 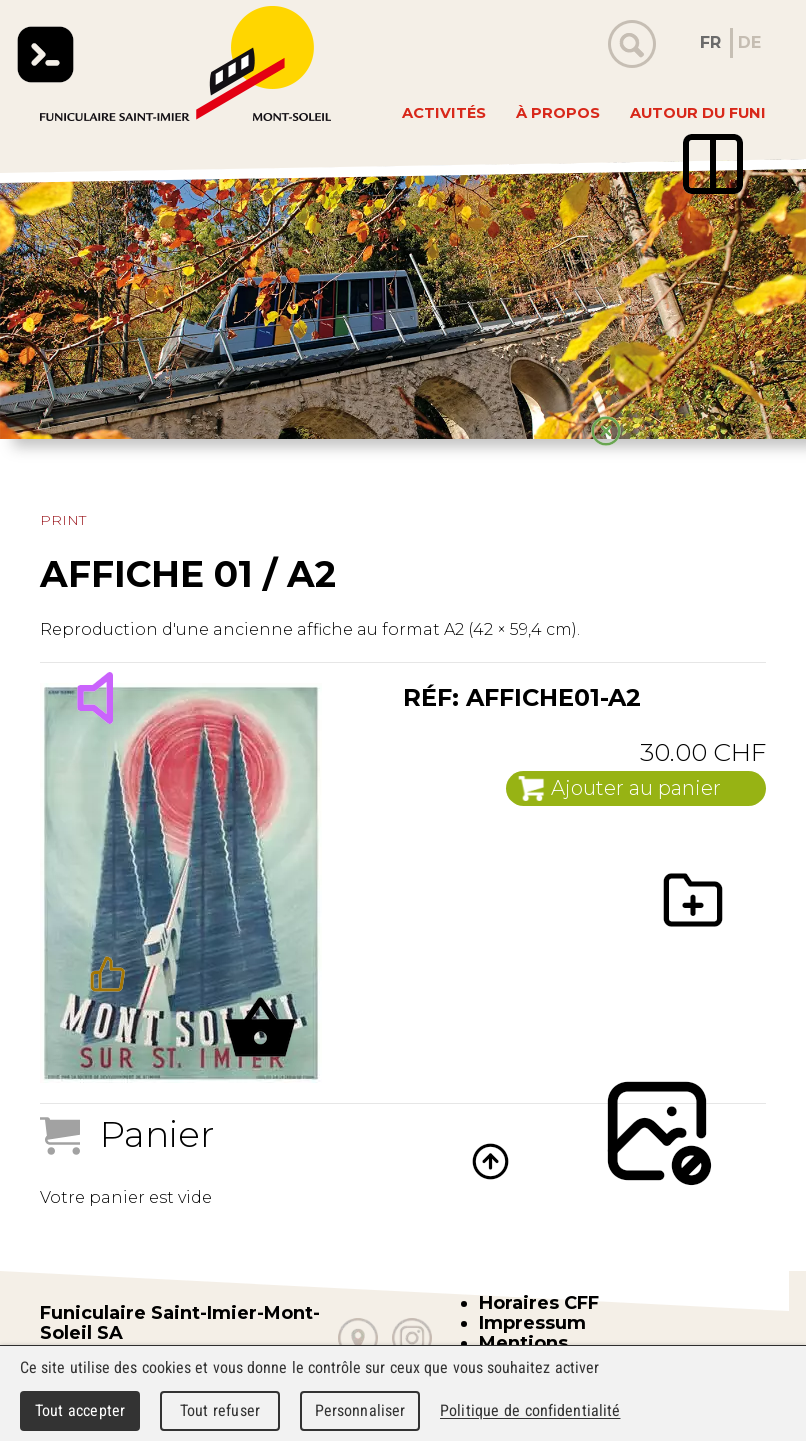 I want to click on scroll to top of page, so click(x=490, y=1161).